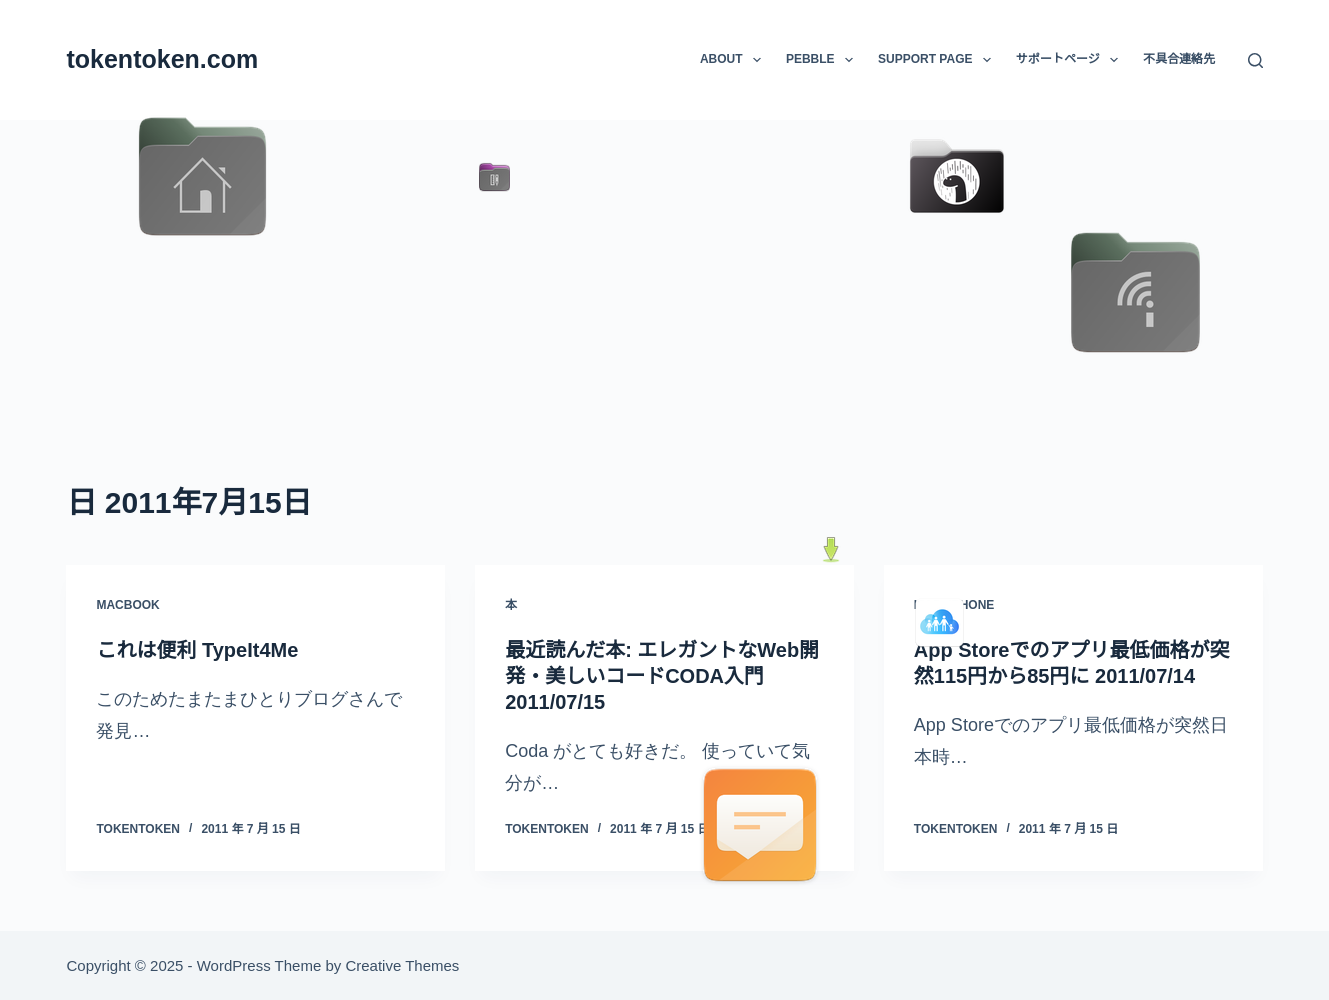 This screenshot has height=1000, width=1329. I want to click on folder containing deno runtime projects, so click(956, 178).